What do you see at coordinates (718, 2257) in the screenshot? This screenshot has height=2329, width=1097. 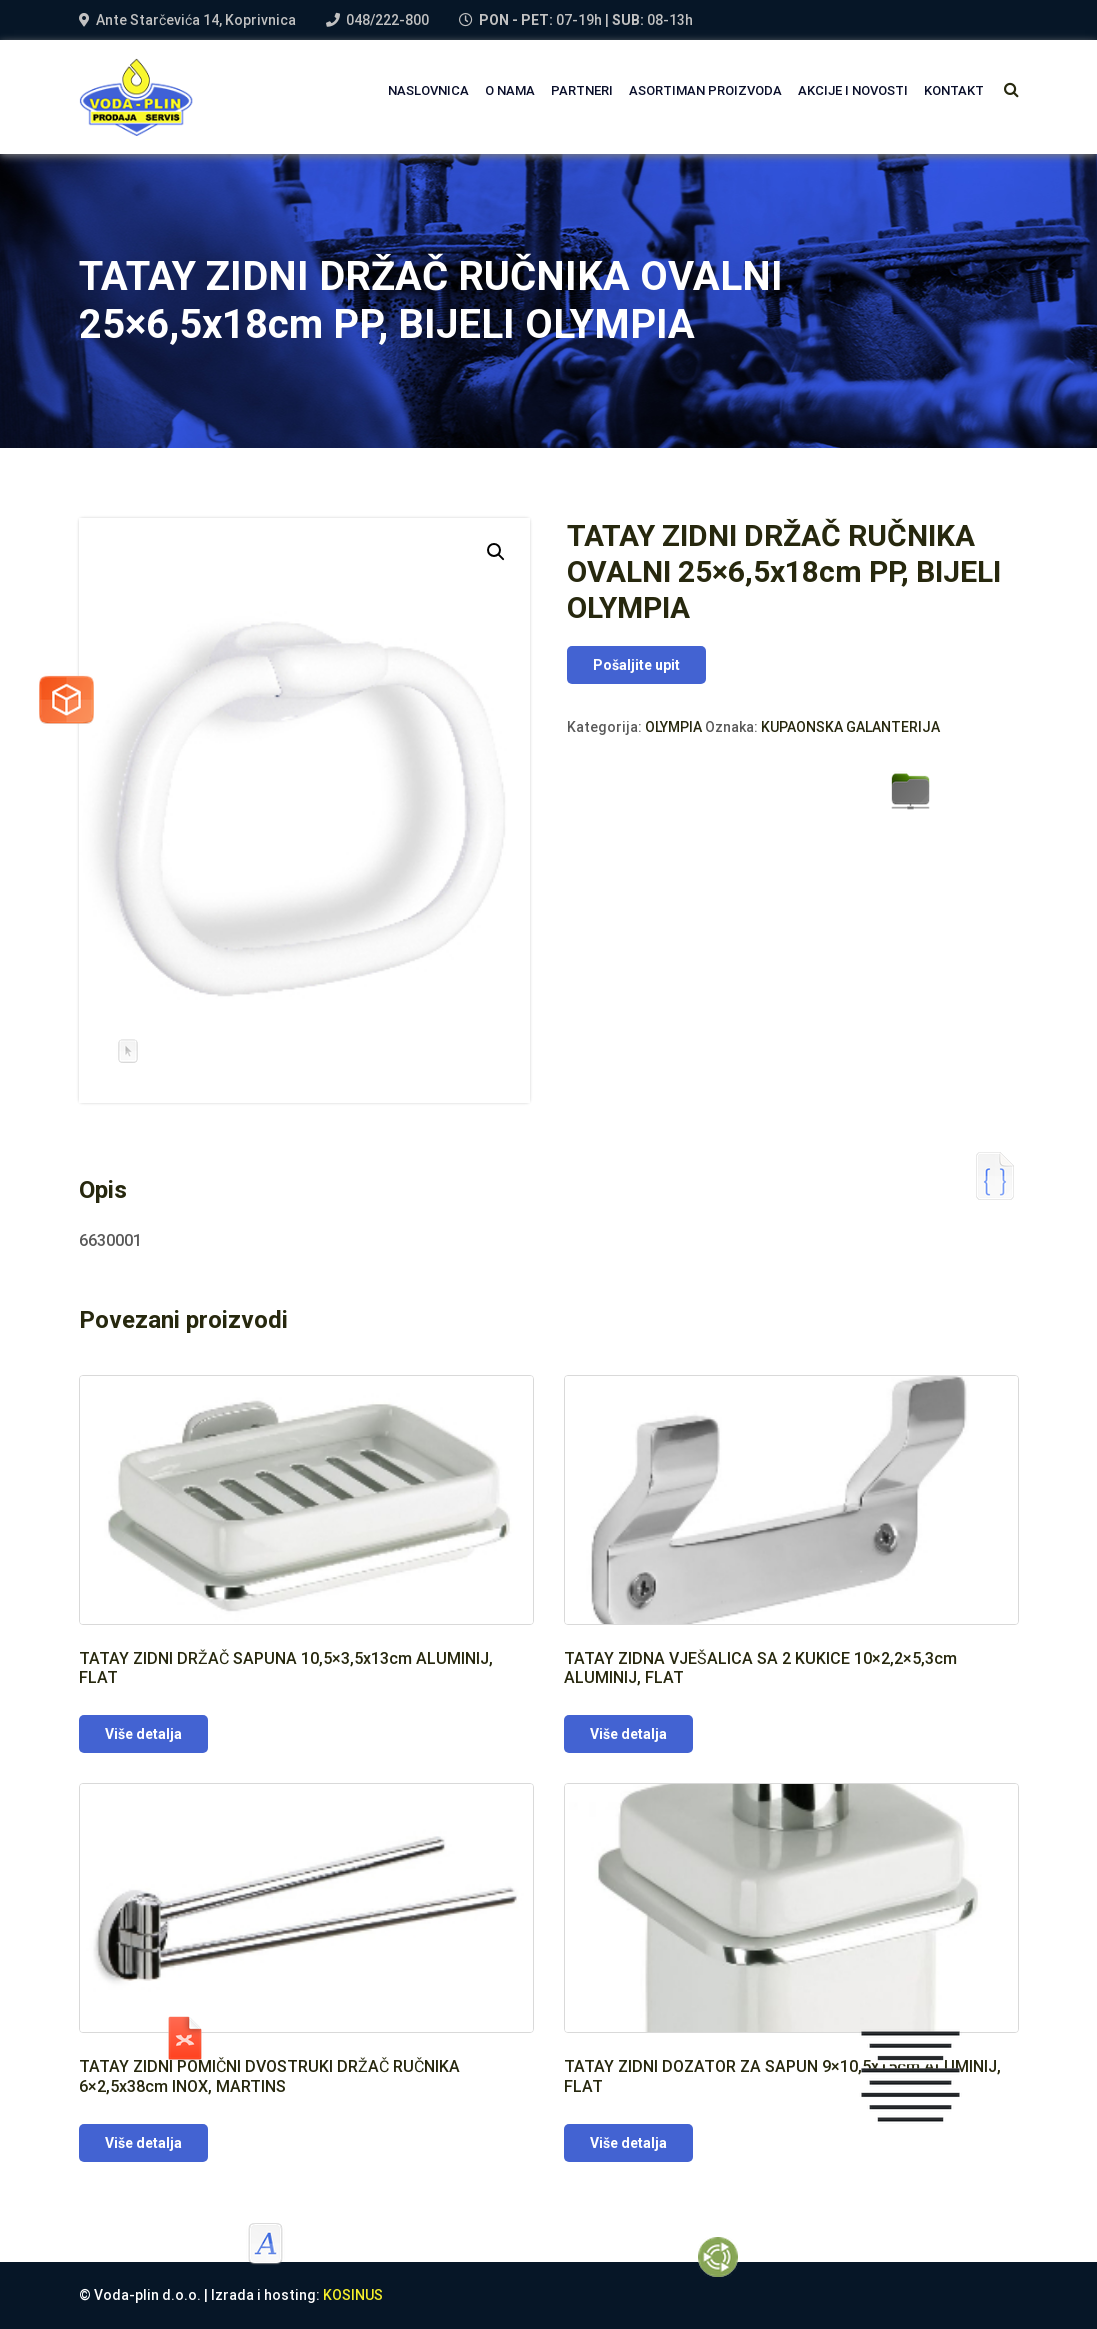 I see `ubuntu mate logo or branding indicator` at bounding box center [718, 2257].